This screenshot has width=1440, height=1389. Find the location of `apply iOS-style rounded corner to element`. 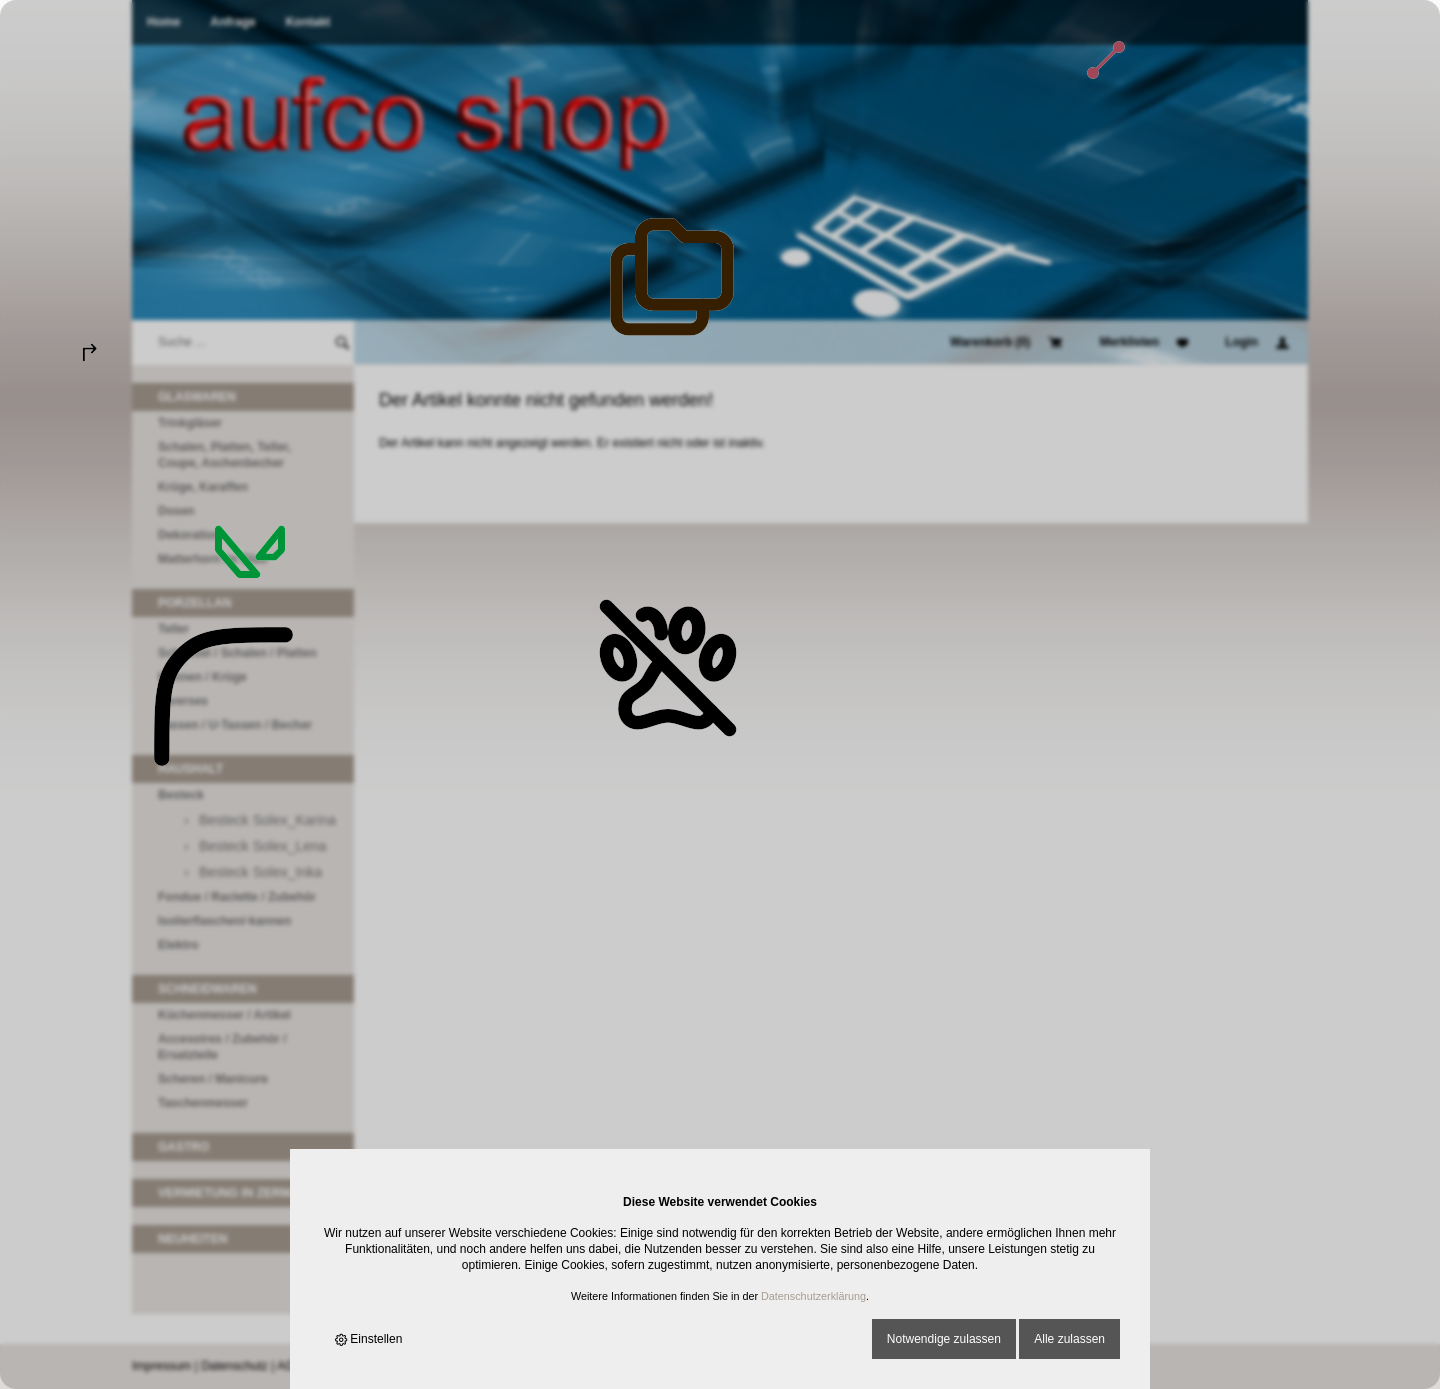

apply iOS-style rounded corner to element is located at coordinates (223, 696).